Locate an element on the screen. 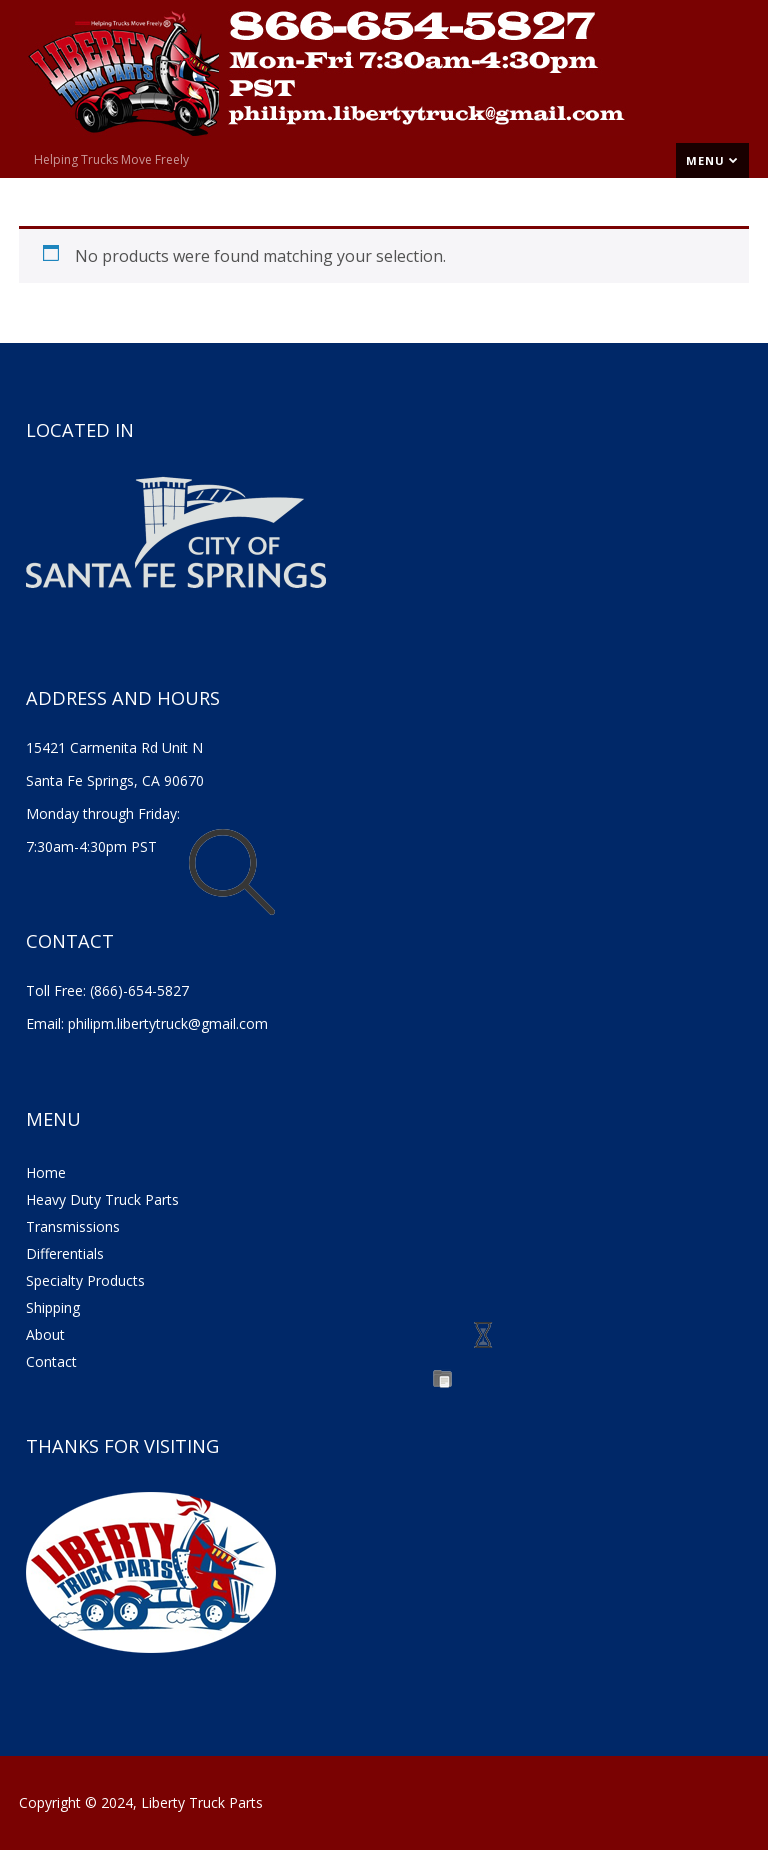  access screen time settings is located at coordinates (484, 1335).